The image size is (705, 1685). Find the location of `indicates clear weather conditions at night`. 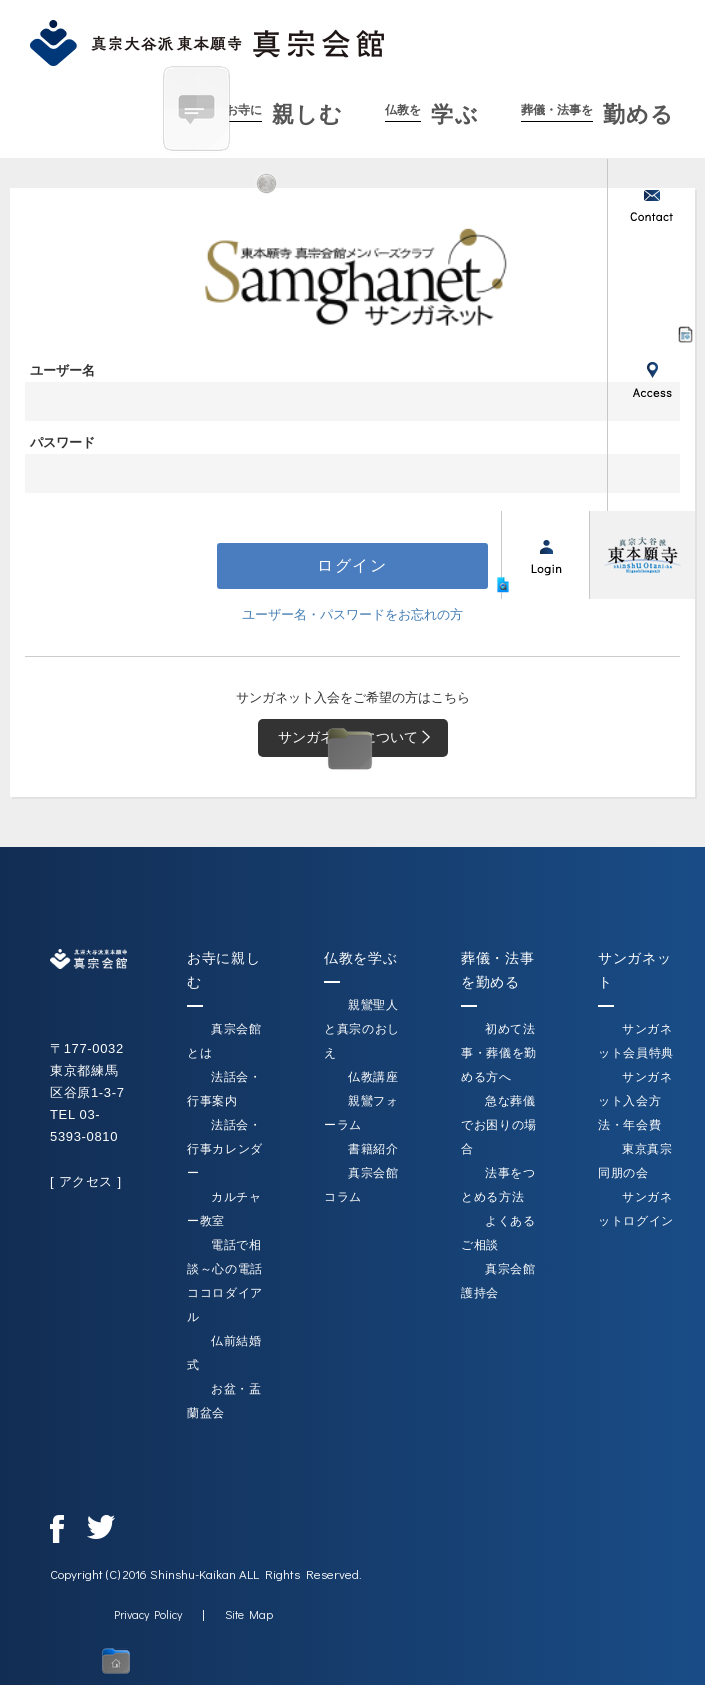

indicates clear weather conditions at night is located at coordinates (266, 183).